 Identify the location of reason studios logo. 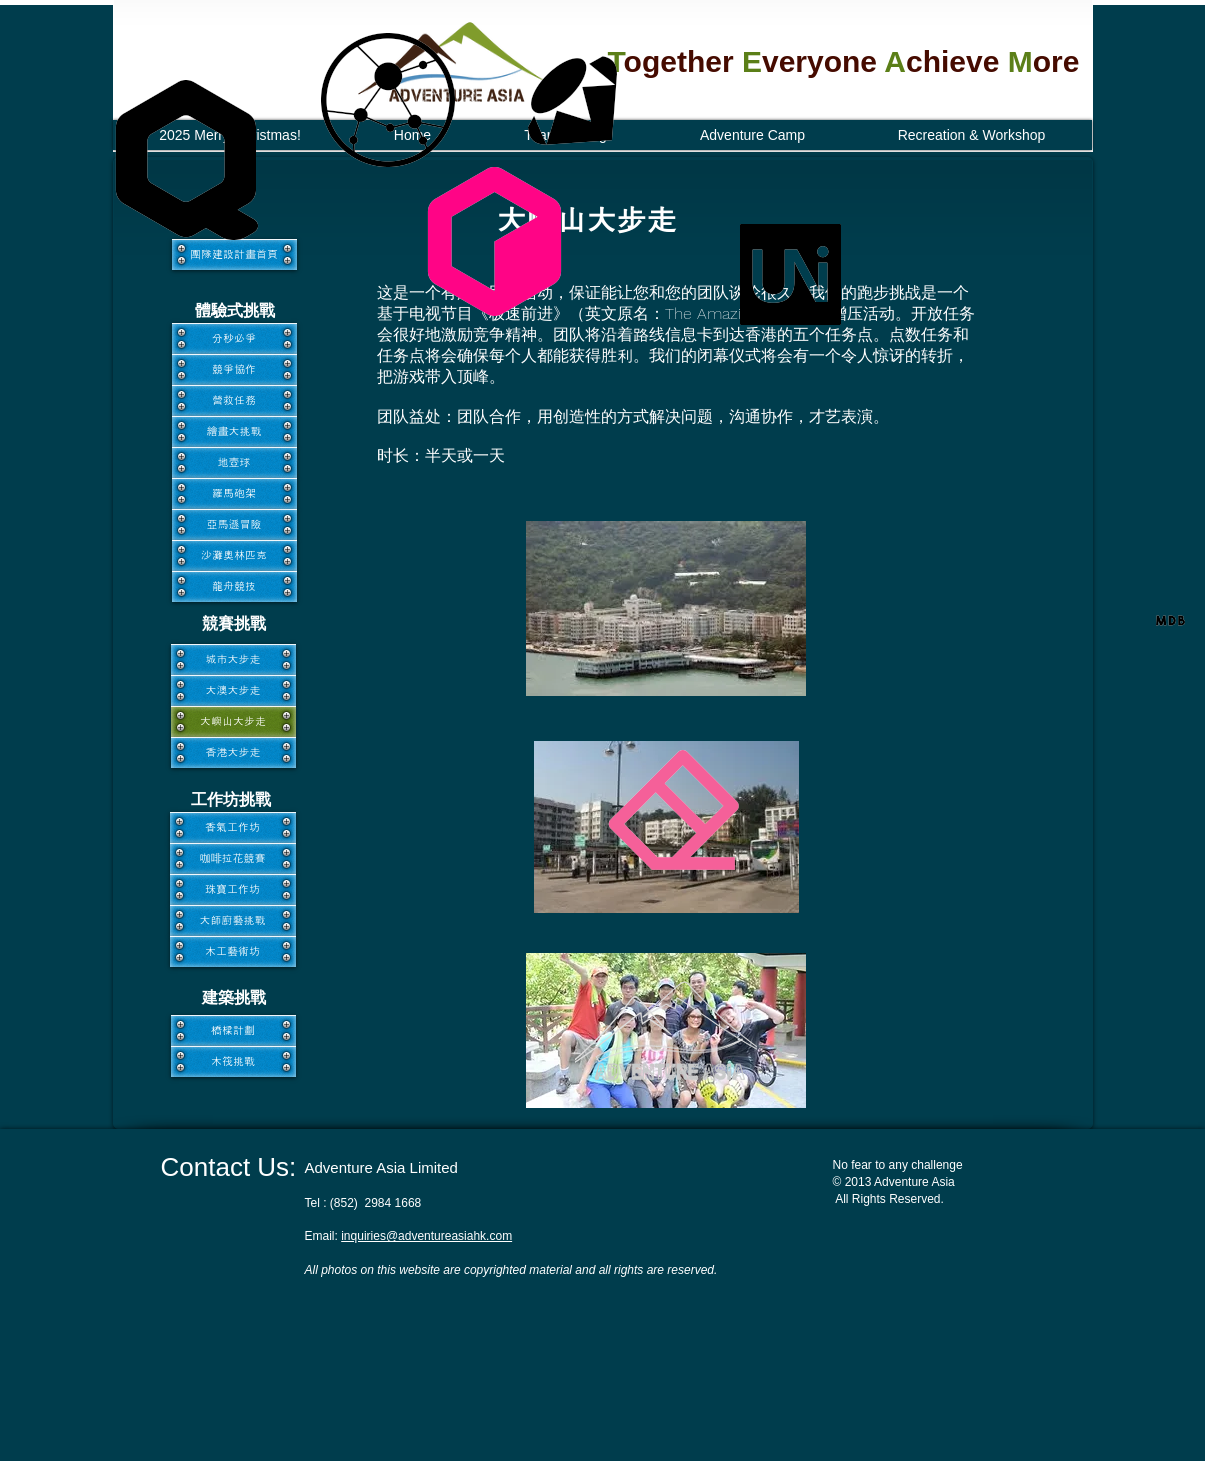
(494, 241).